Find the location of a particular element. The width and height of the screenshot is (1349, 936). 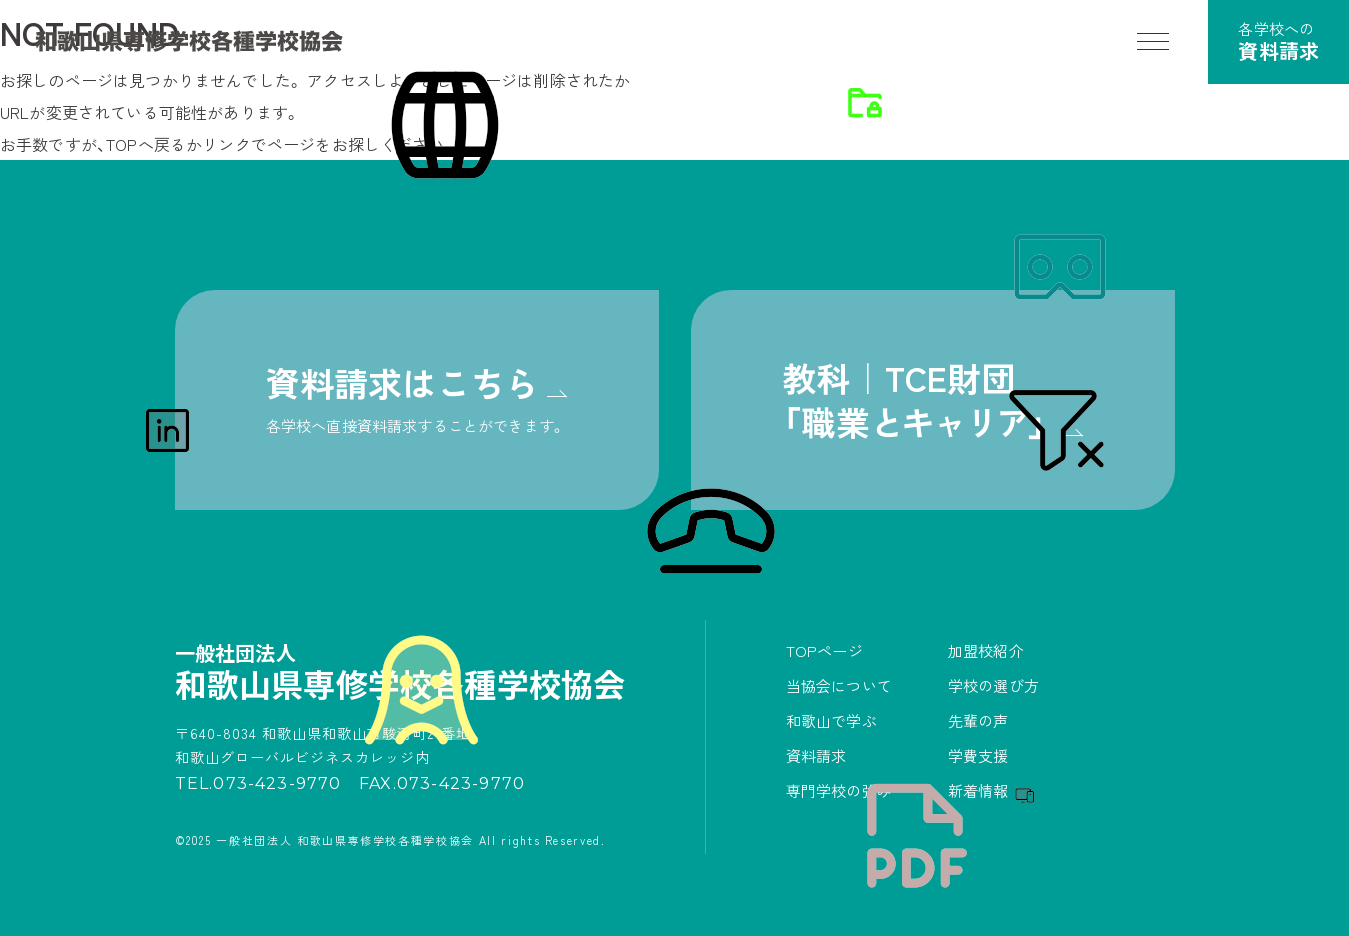

linux operating system logo is located at coordinates (421, 696).